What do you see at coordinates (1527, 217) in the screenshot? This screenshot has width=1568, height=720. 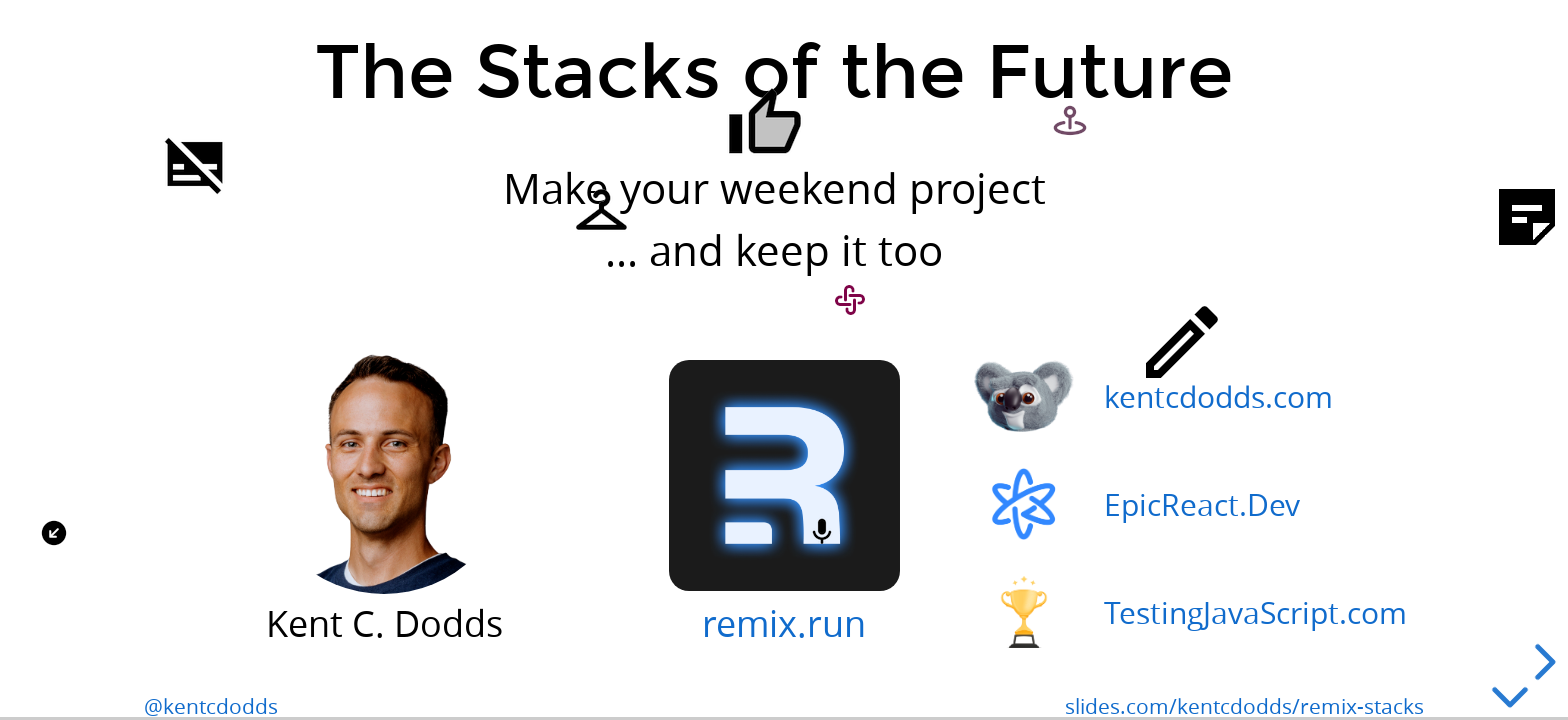 I see `create a new sticky note` at bounding box center [1527, 217].